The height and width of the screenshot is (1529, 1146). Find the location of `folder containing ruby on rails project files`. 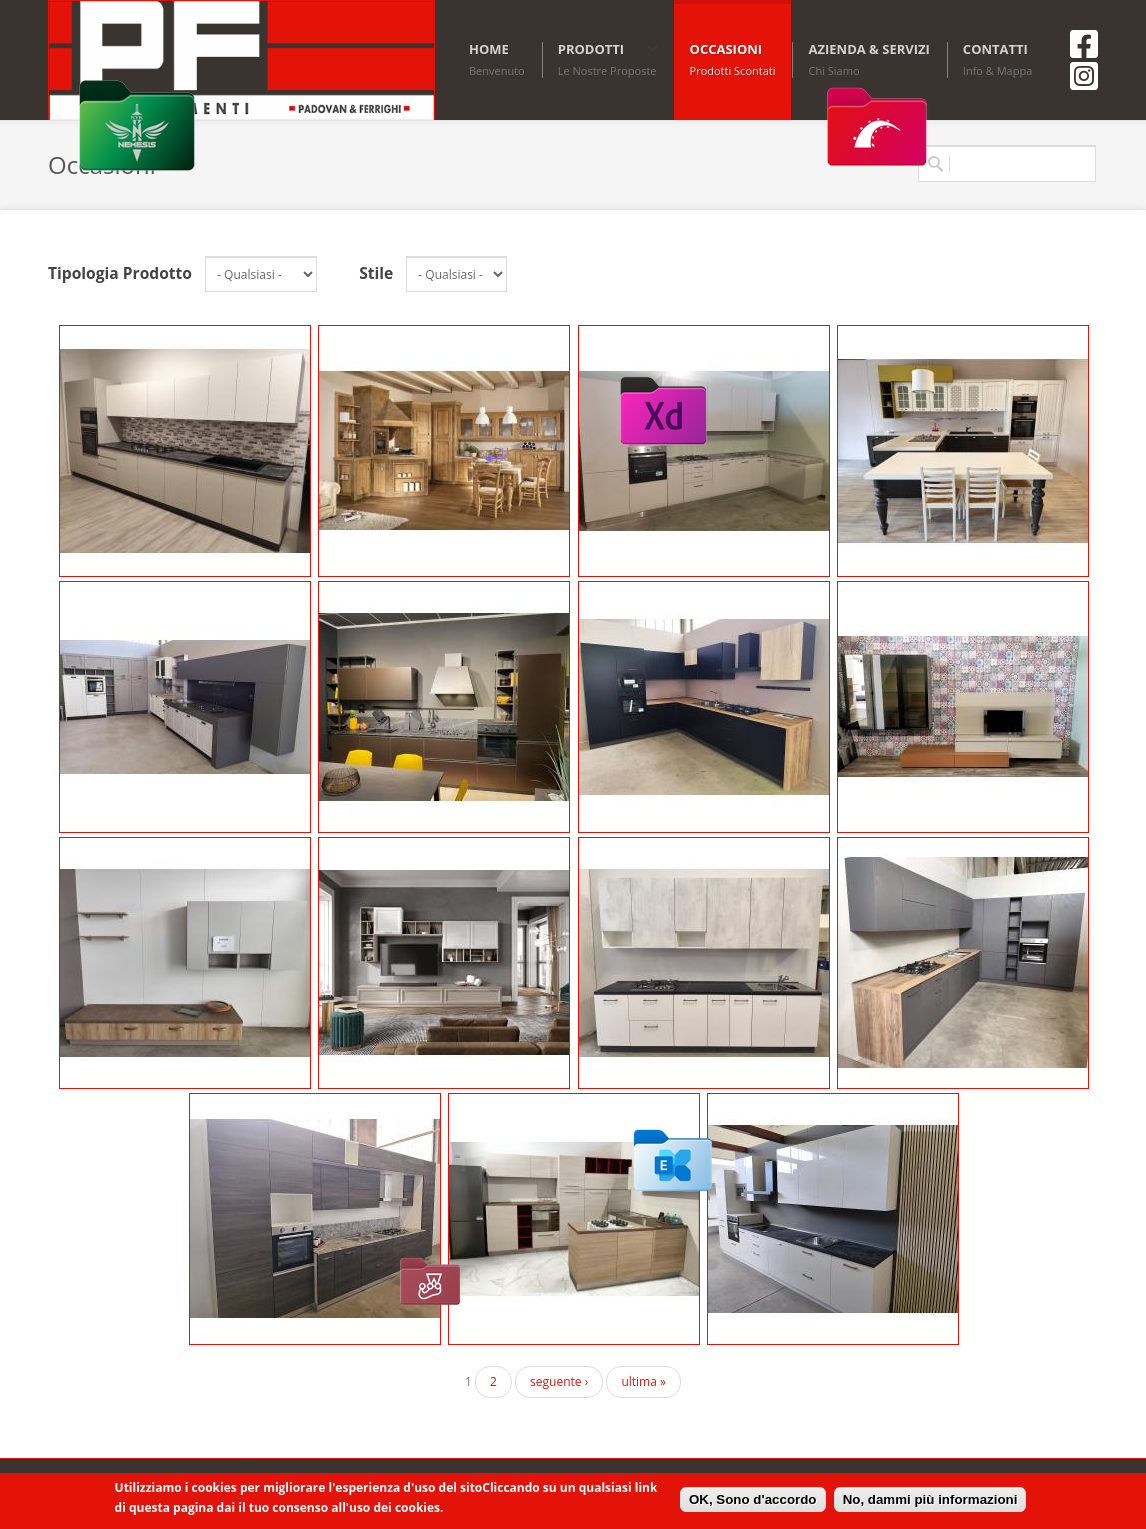

folder containing ruby on rails project files is located at coordinates (876, 129).